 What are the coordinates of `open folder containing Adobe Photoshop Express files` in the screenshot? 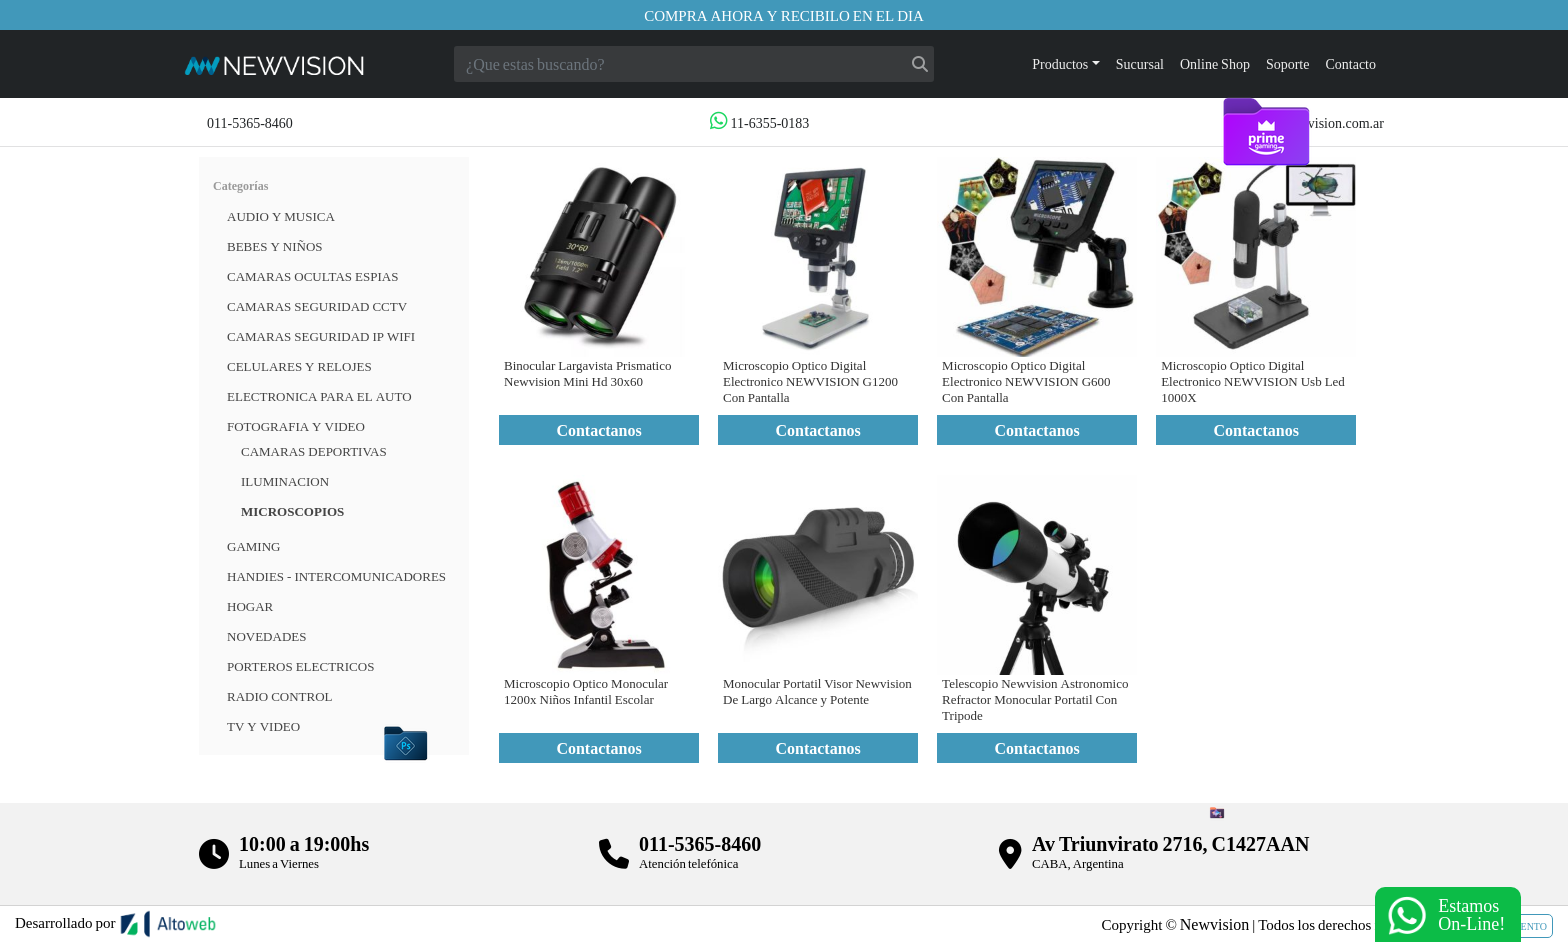 It's located at (405, 744).